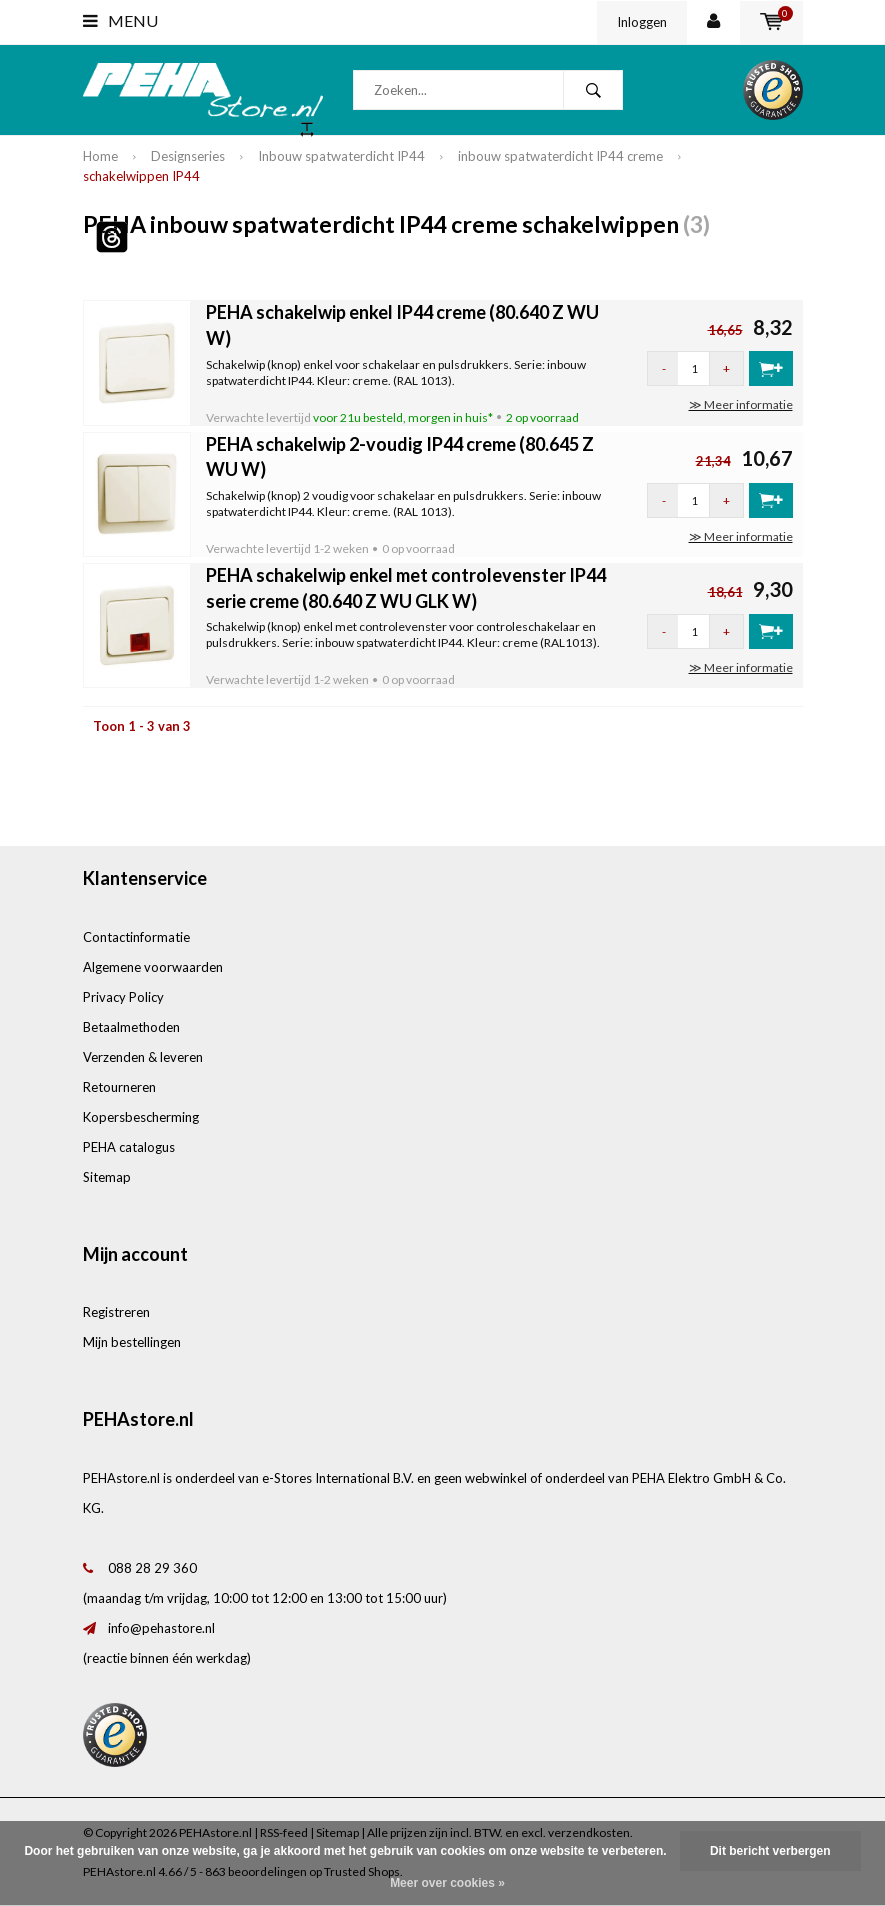 The height and width of the screenshot is (1906, 885). What do you see at coordinates (112, 237) in the screenshot?
I see `open the Threads app` at bounding box center [112, 237].